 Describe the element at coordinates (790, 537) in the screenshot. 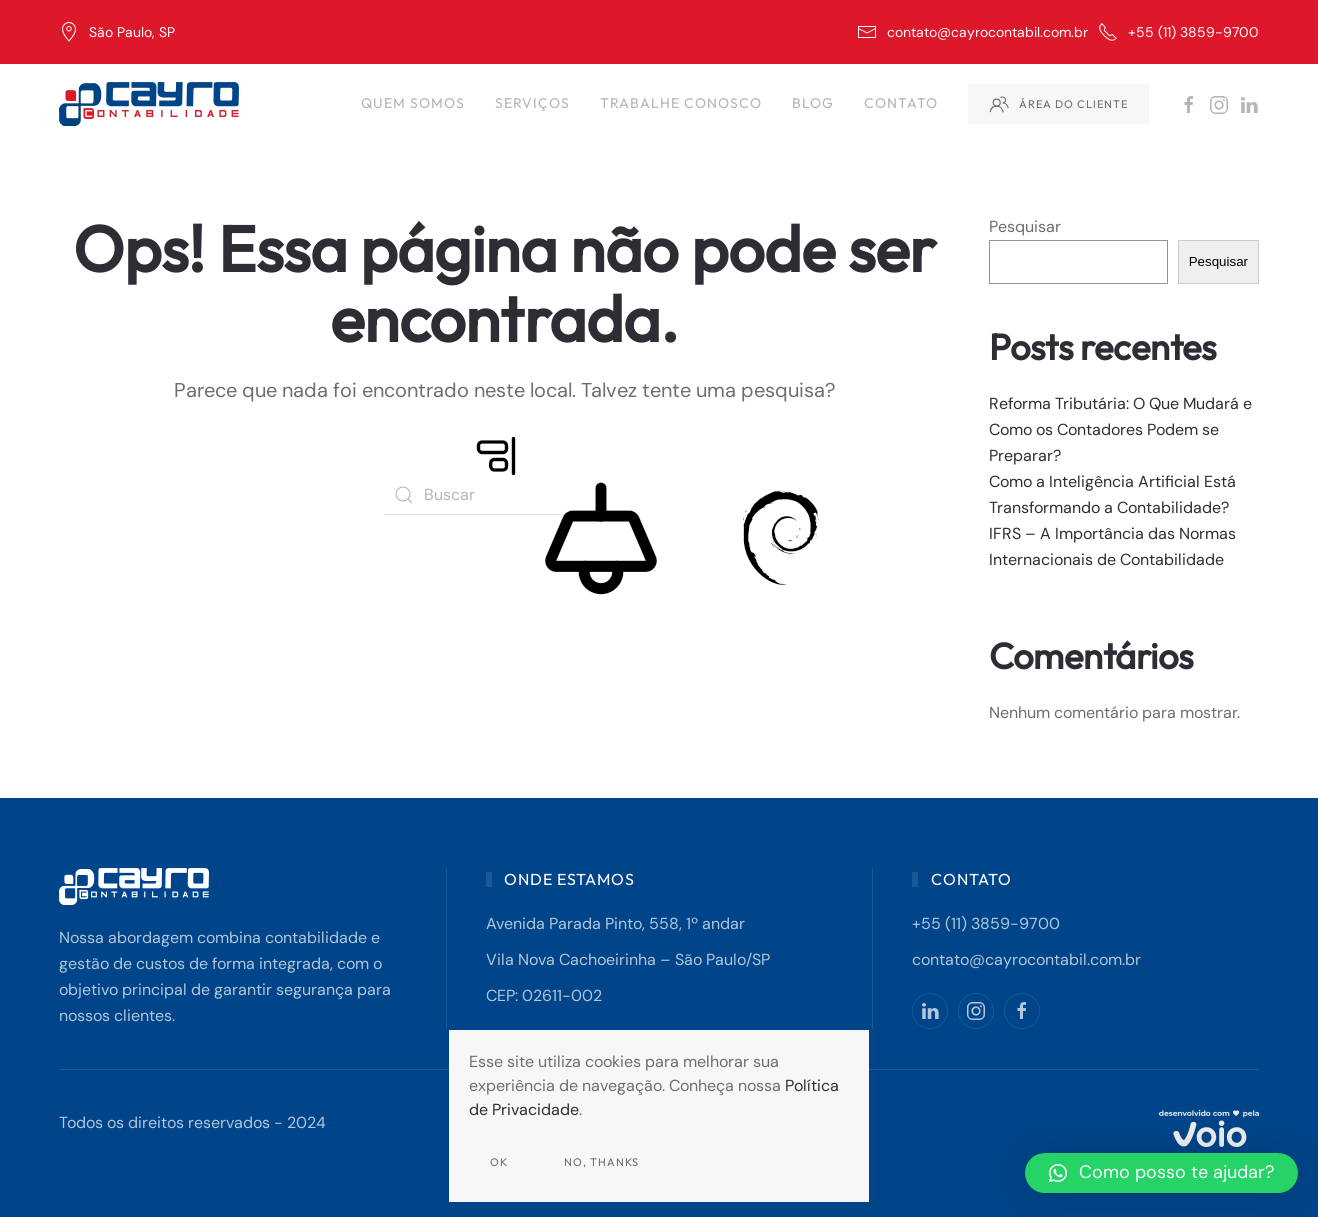

I see `open a debian linux terminal session` at that location.